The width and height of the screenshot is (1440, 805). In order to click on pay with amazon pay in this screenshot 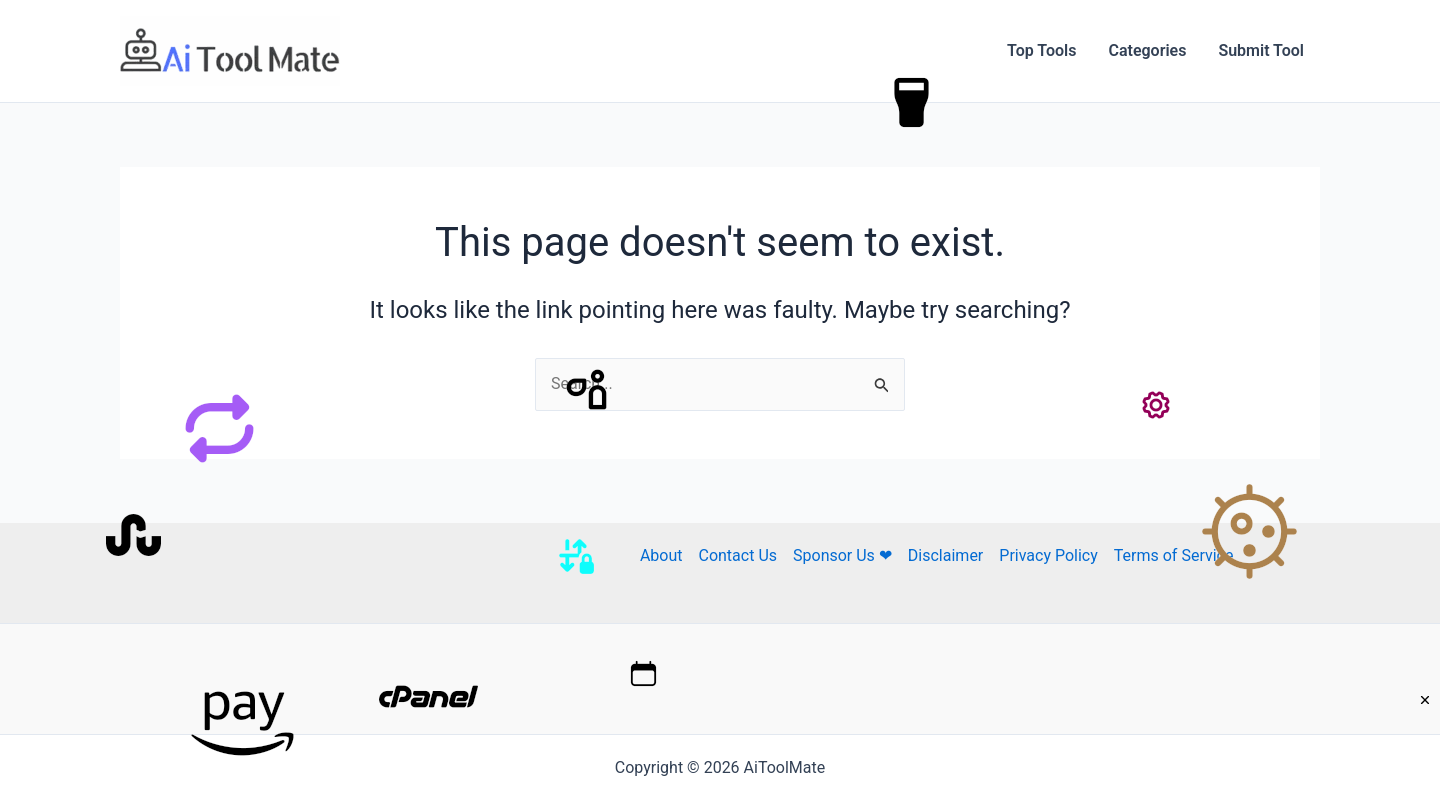, I will do `click(242, 723)`.